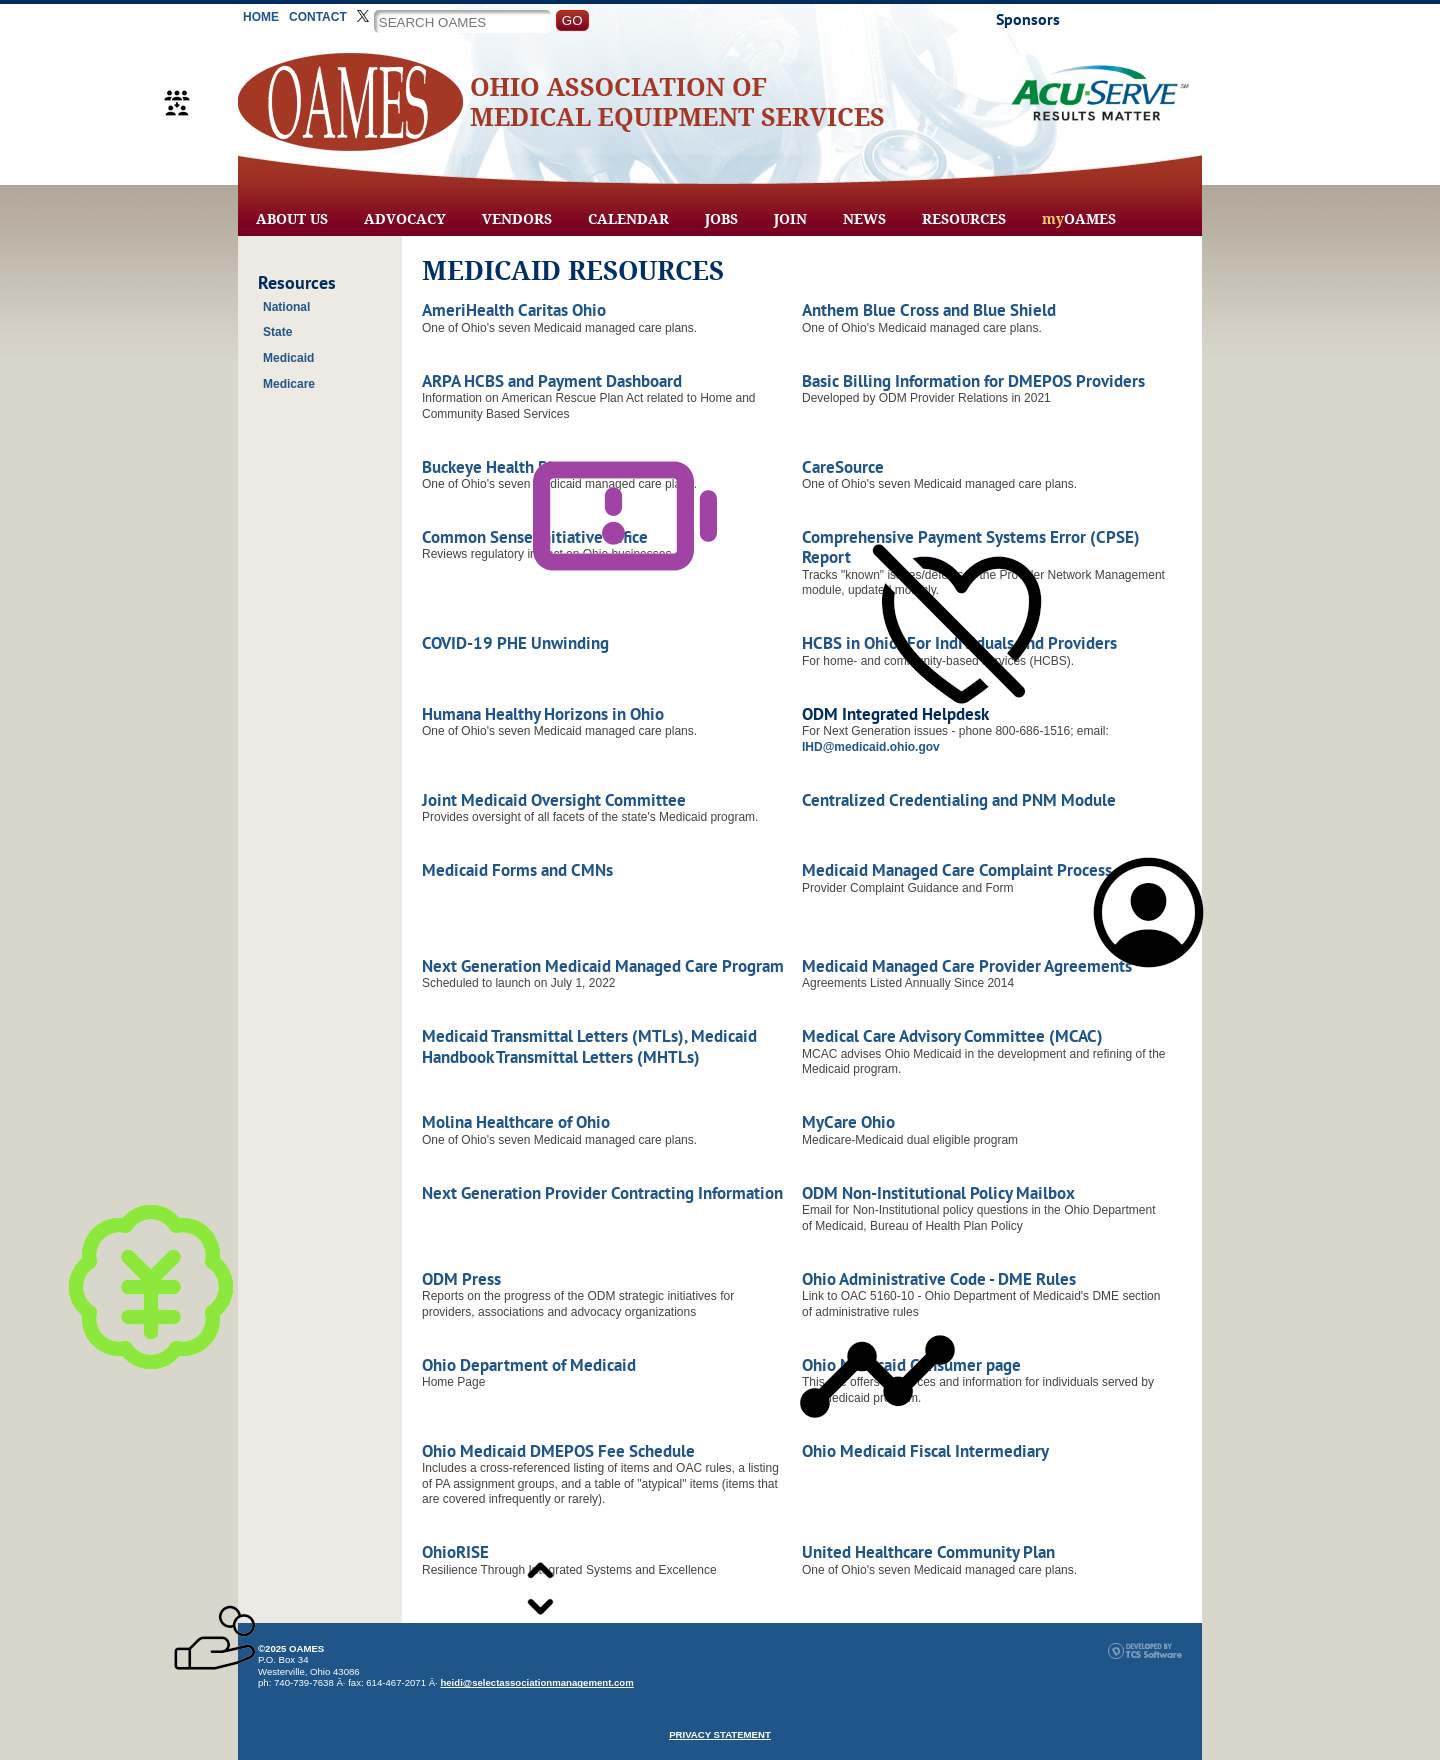 Image resolution: width=1440 pixels, height=1760 pixels. What do you see at coordinates (957, 624) in the screenshot?
I see `remove from favorites` at bounding box center [957, 624].